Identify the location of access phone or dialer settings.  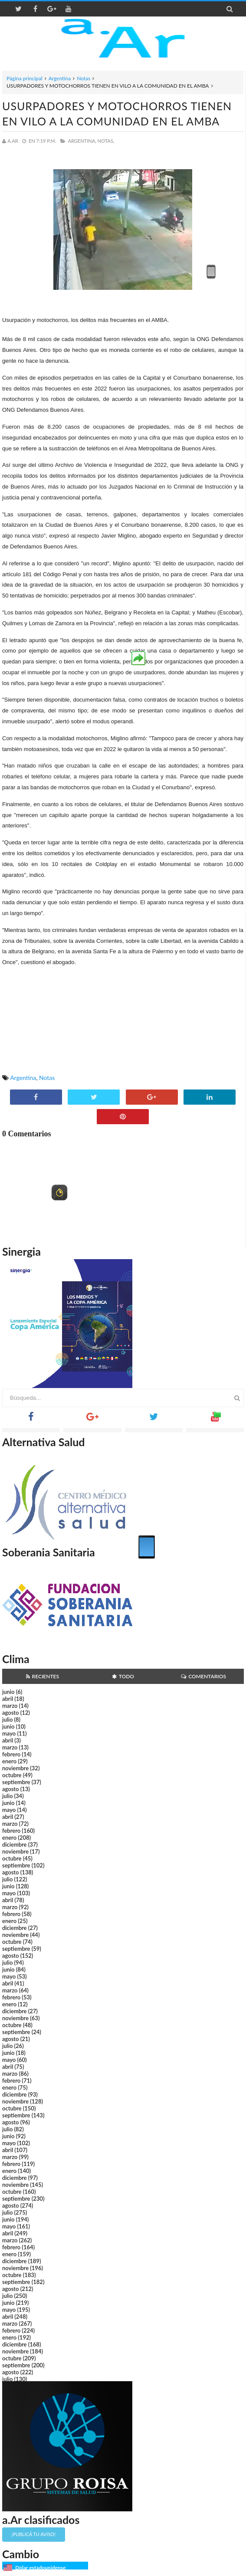
(211, 272).